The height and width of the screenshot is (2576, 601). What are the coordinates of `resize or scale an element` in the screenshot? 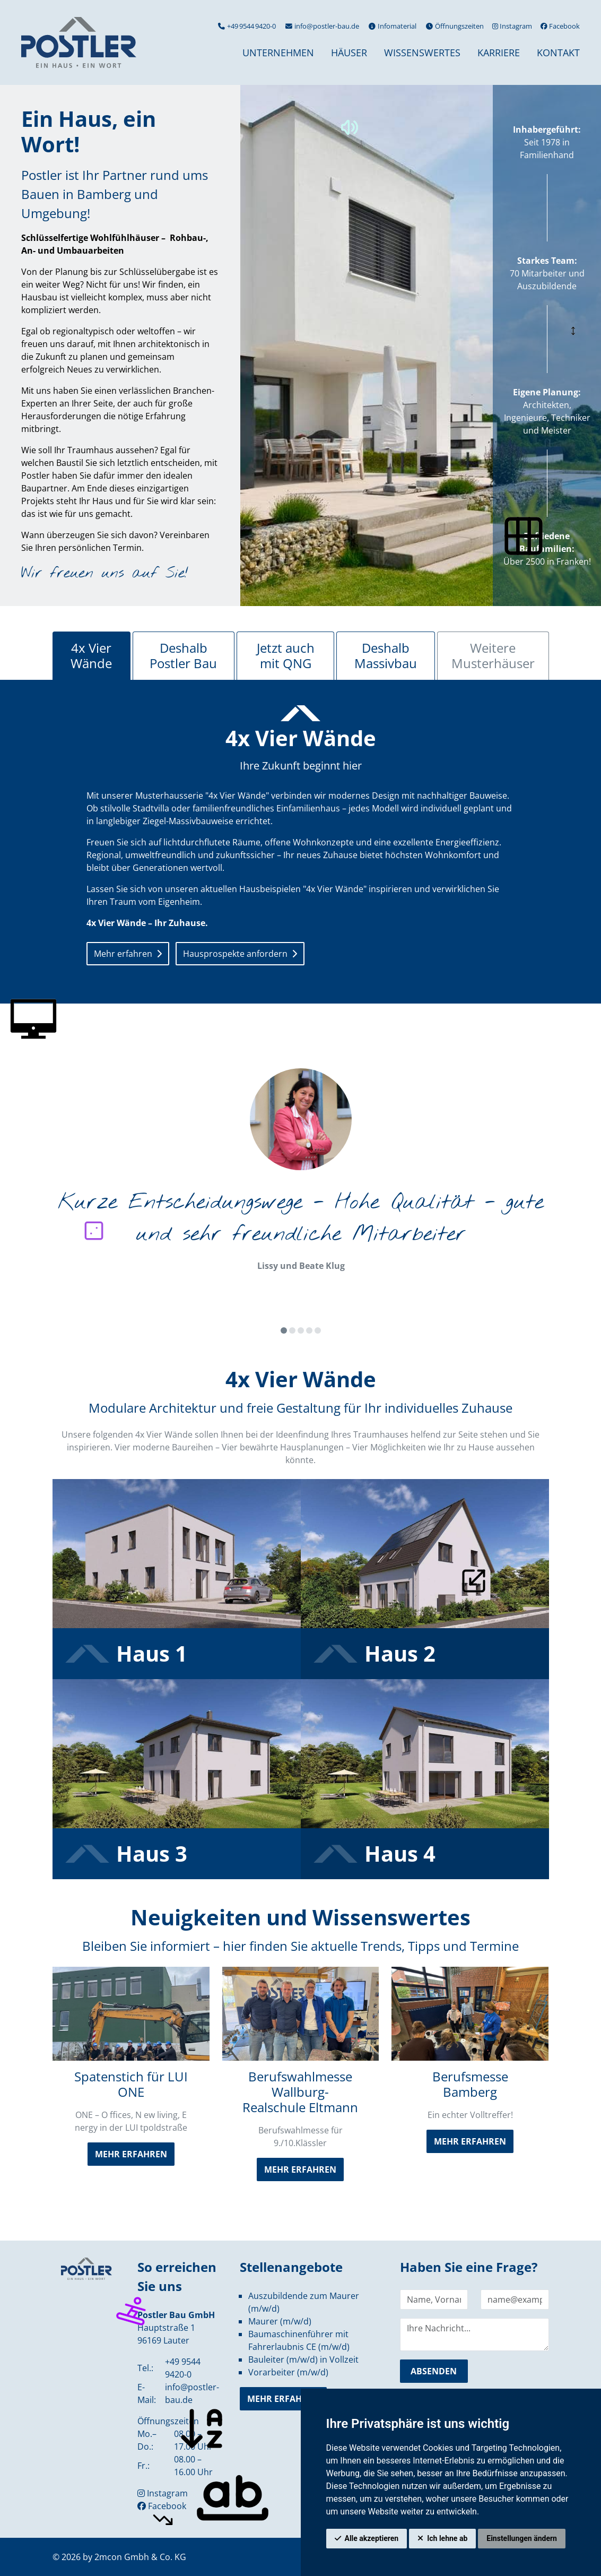 It's located at (474, 1581).